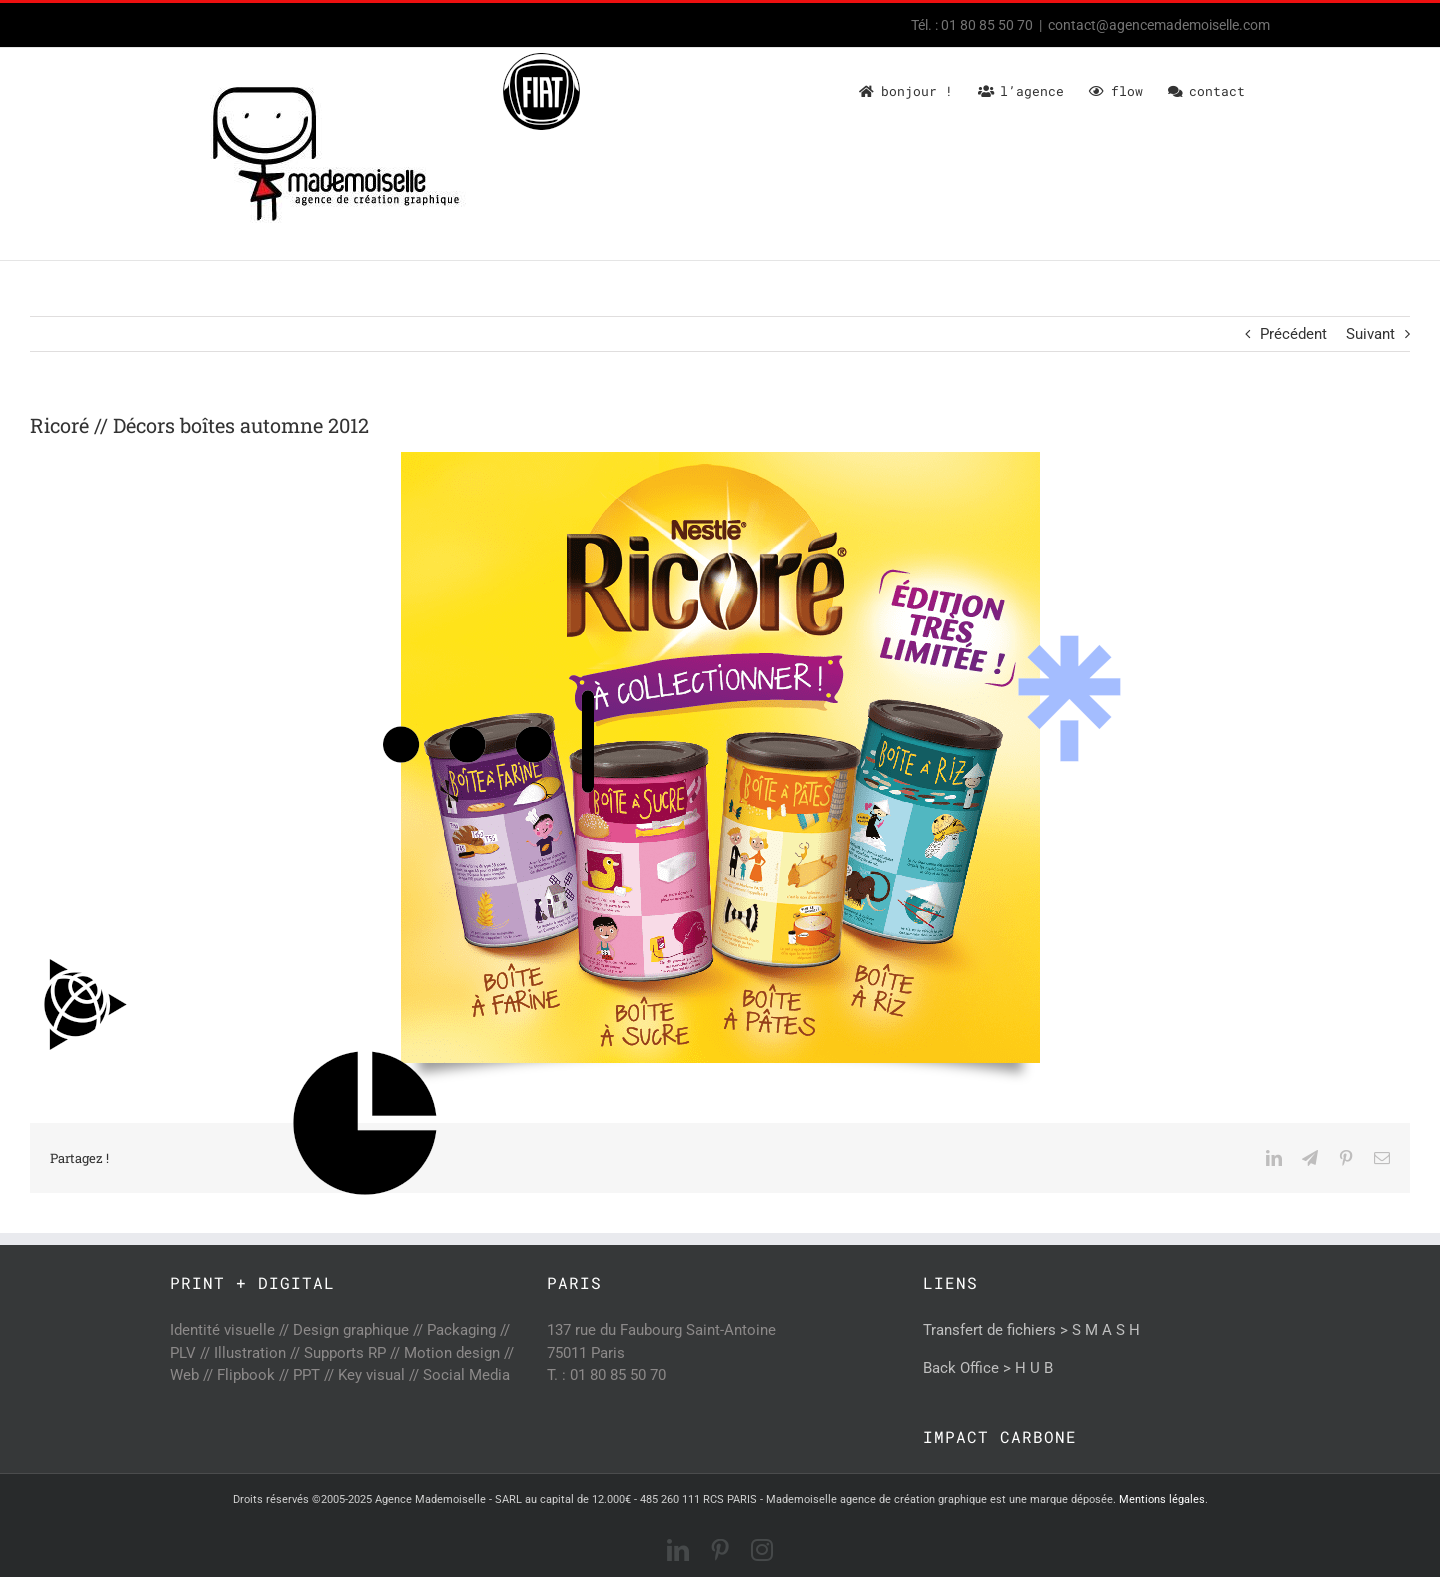 This screenshot has height=1577, width=1440. What do you see at coordinates (1065, 698) in the screenshot?
I see `visit linktree profile` at bounding box center [1065, 698].